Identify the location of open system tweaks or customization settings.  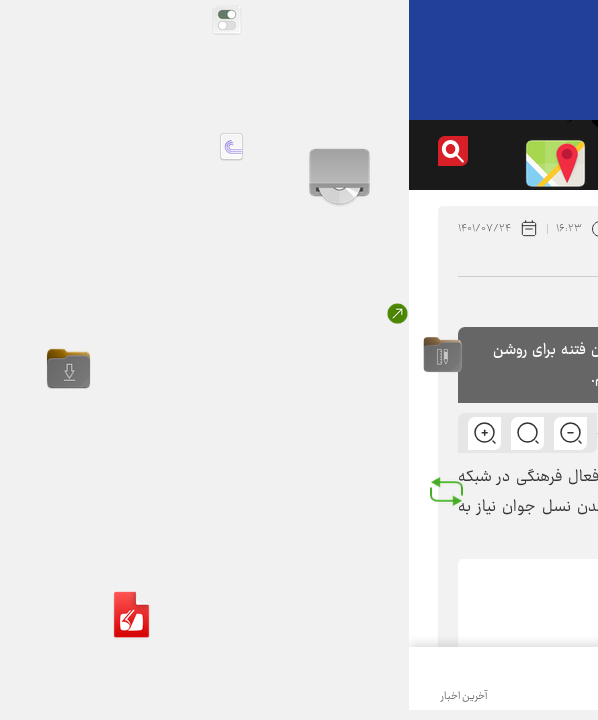
(227, 20).